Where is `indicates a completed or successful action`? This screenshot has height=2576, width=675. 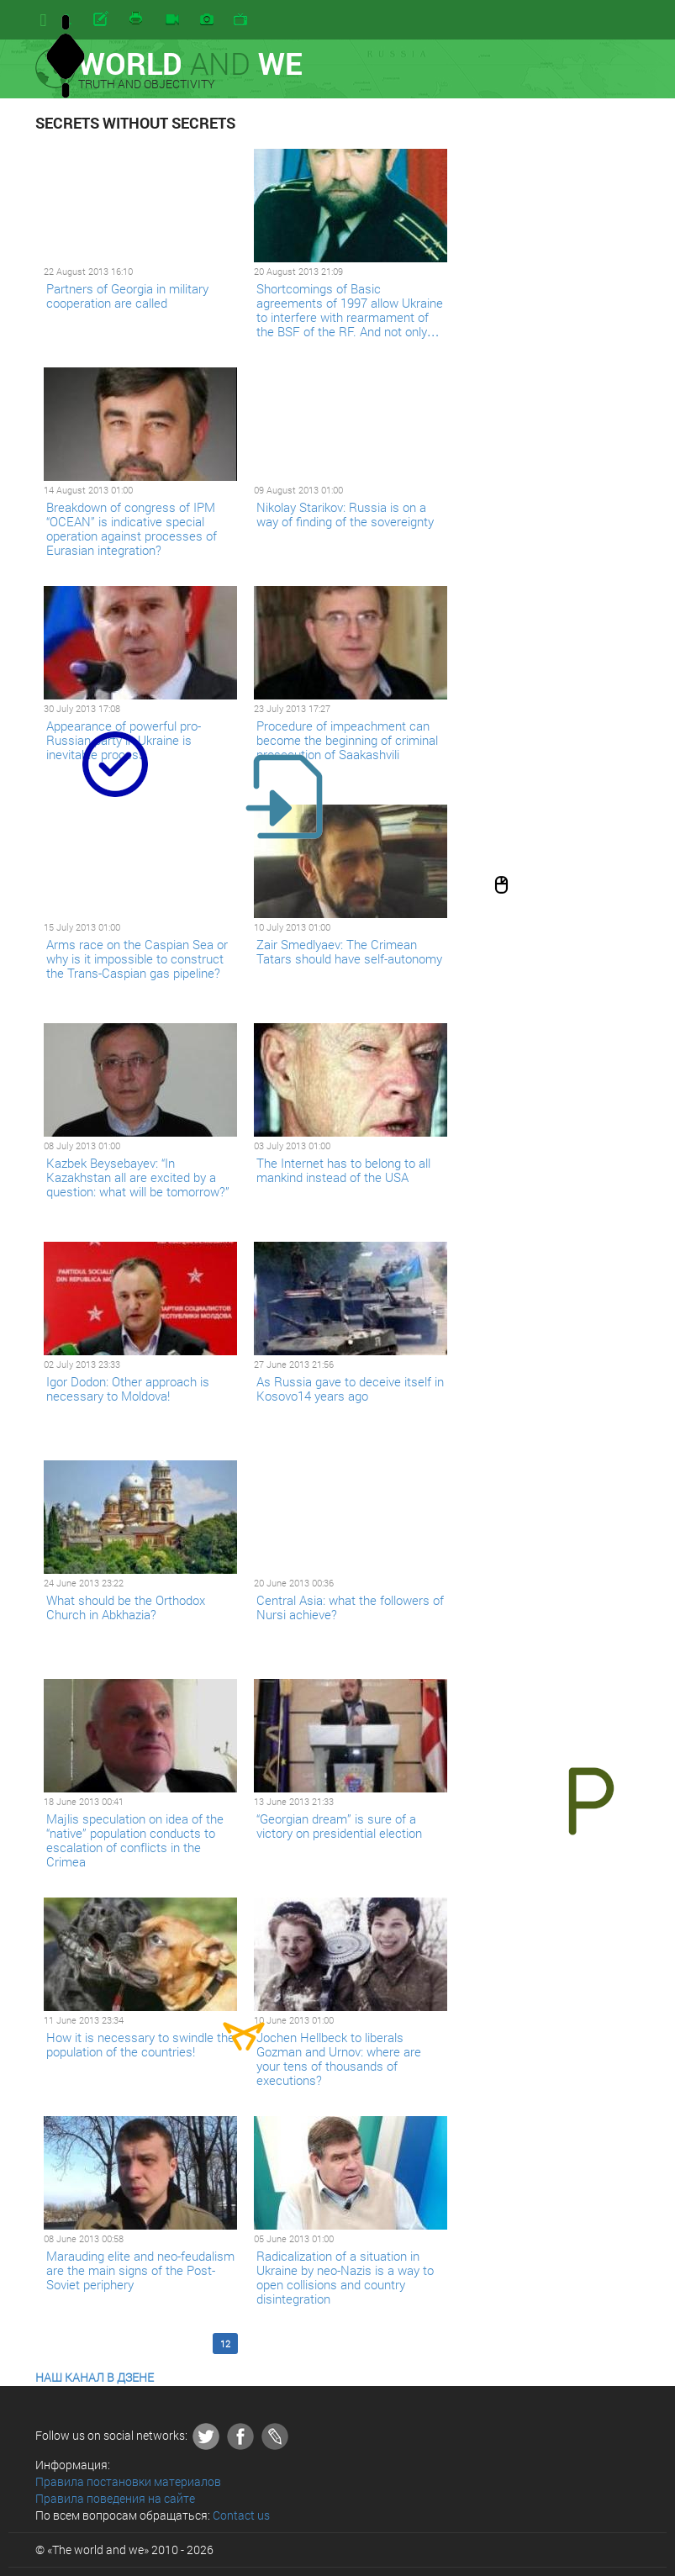
indicates a completed or successful action is located at coordinates (115, 764).